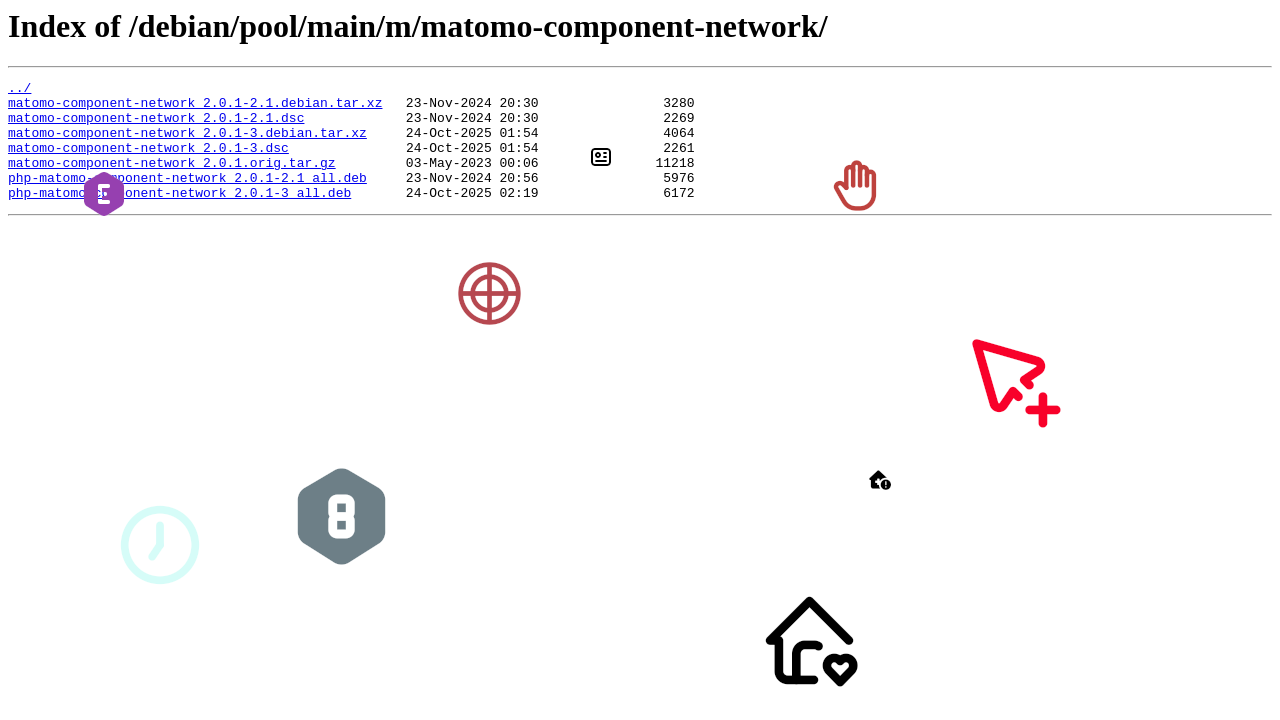  I want to click on view your favorite or saved home, so click(809, 640).